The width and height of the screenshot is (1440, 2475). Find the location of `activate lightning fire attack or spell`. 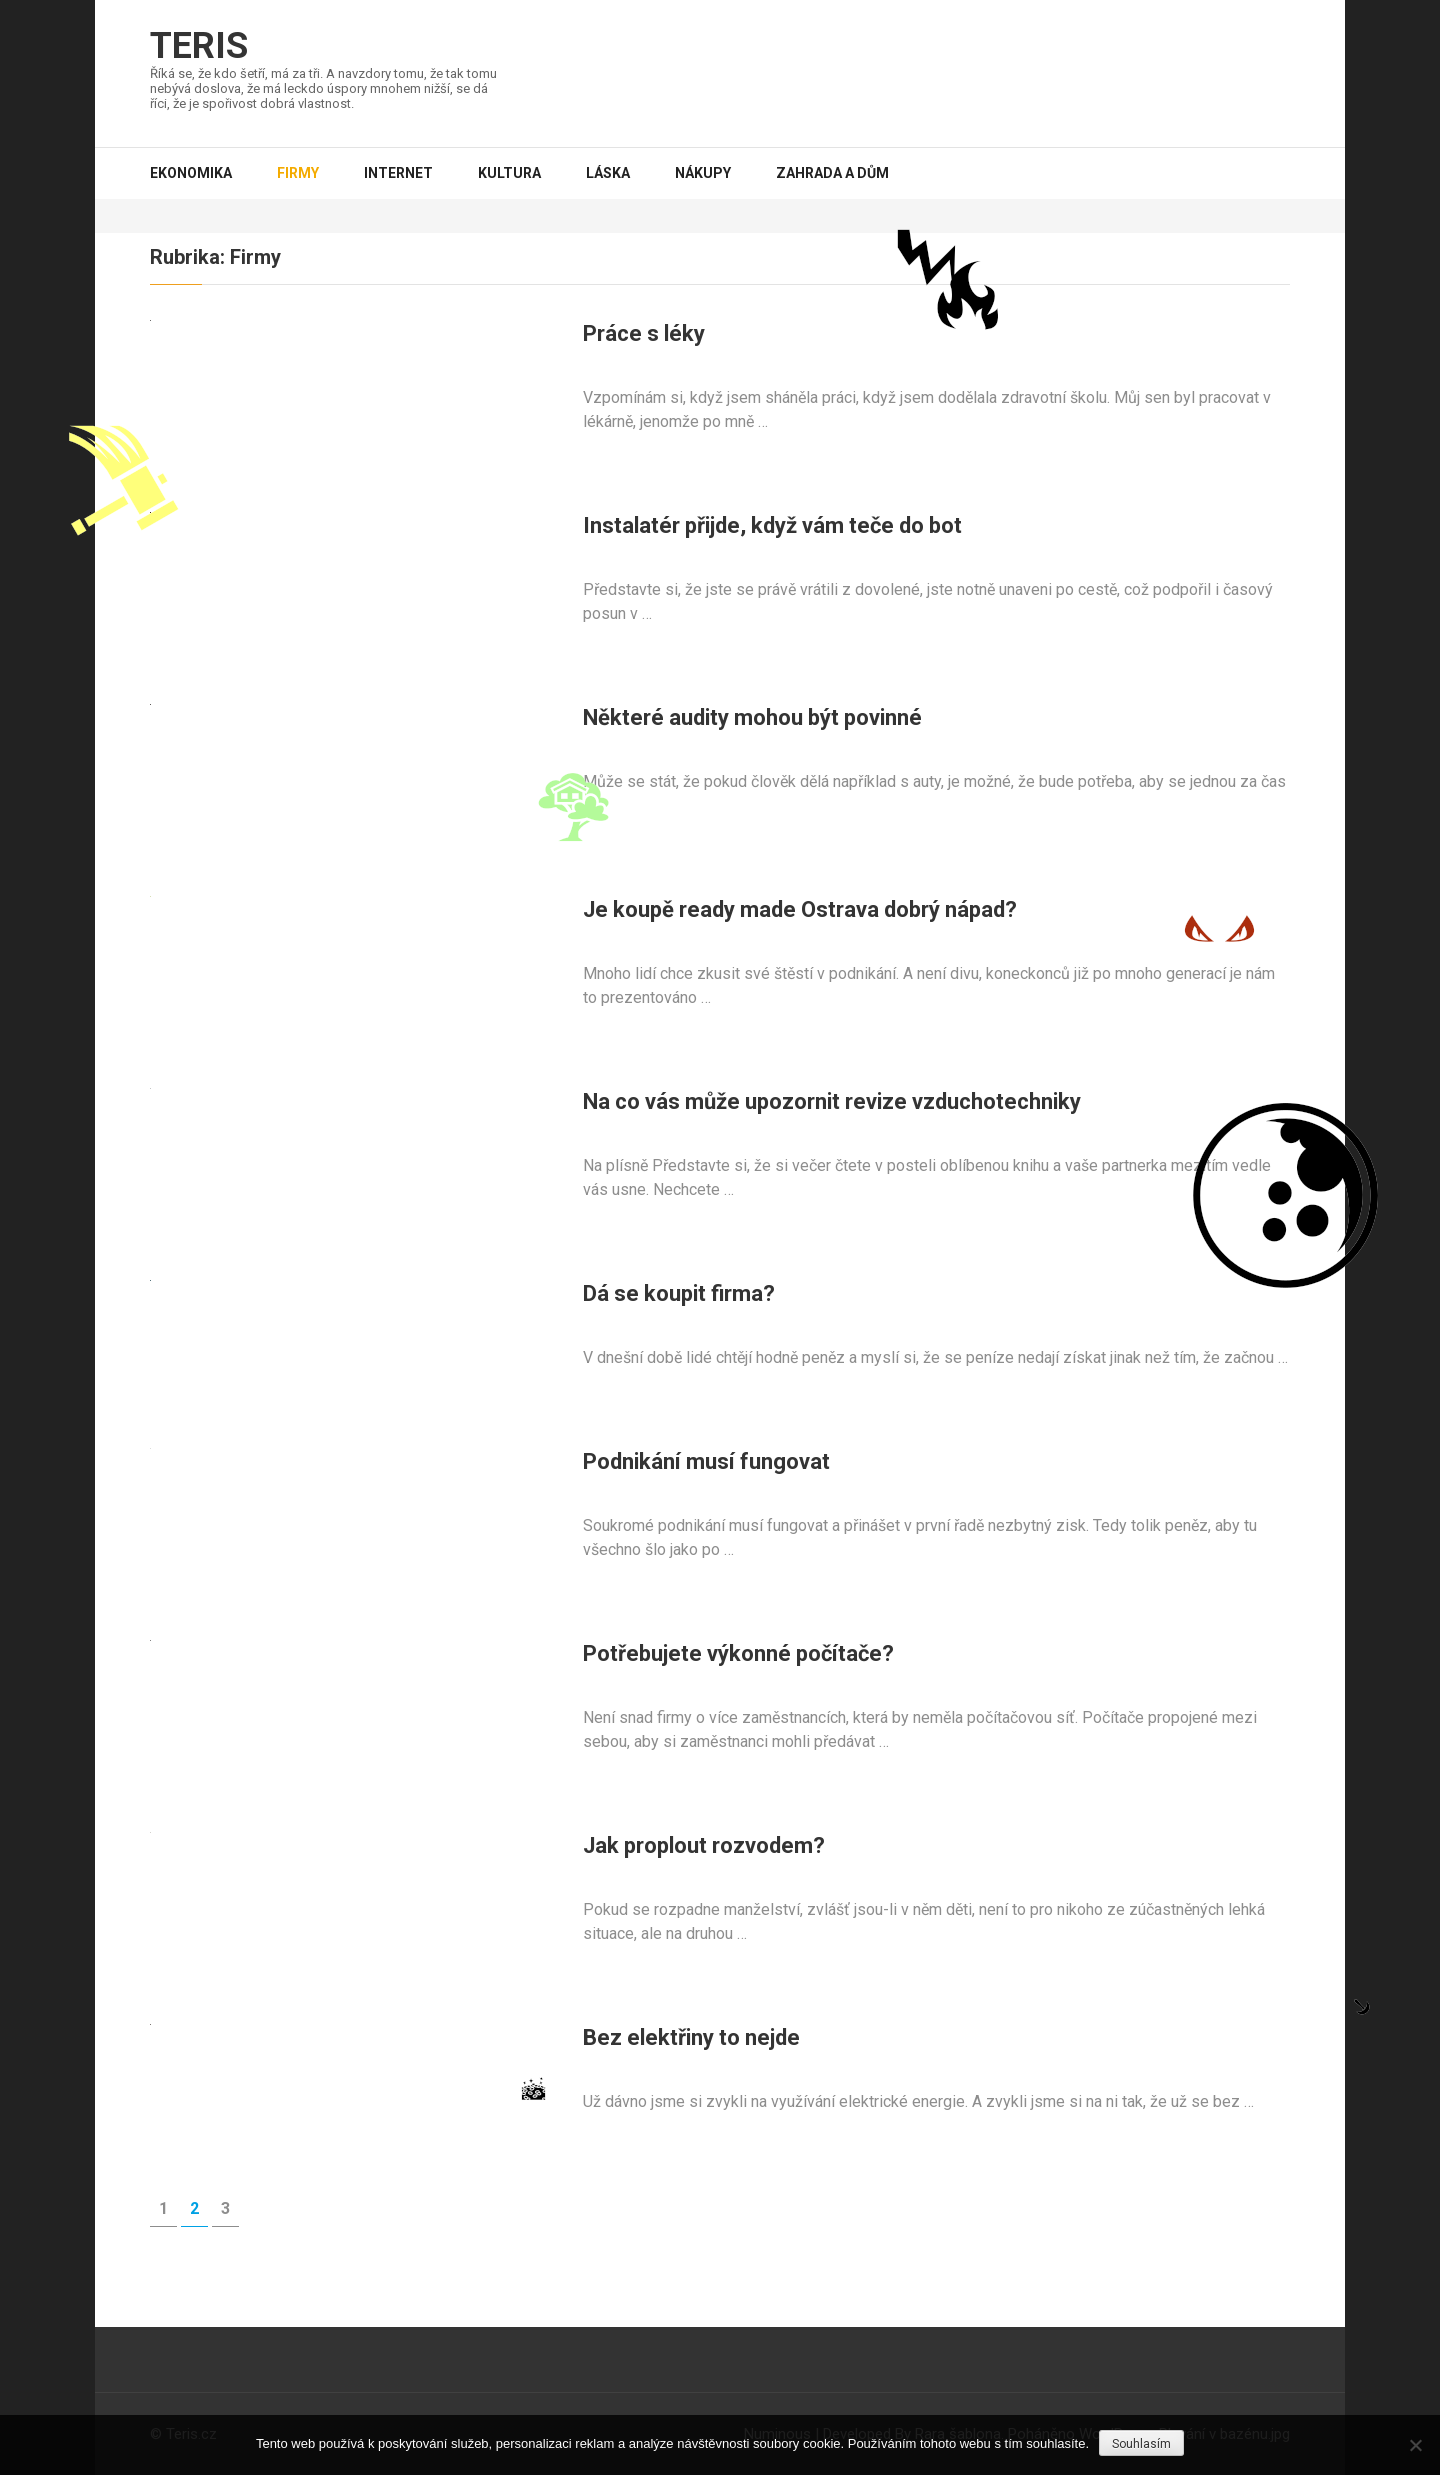

activate lightning fire attack or spell is located at coordinates (948, 280).